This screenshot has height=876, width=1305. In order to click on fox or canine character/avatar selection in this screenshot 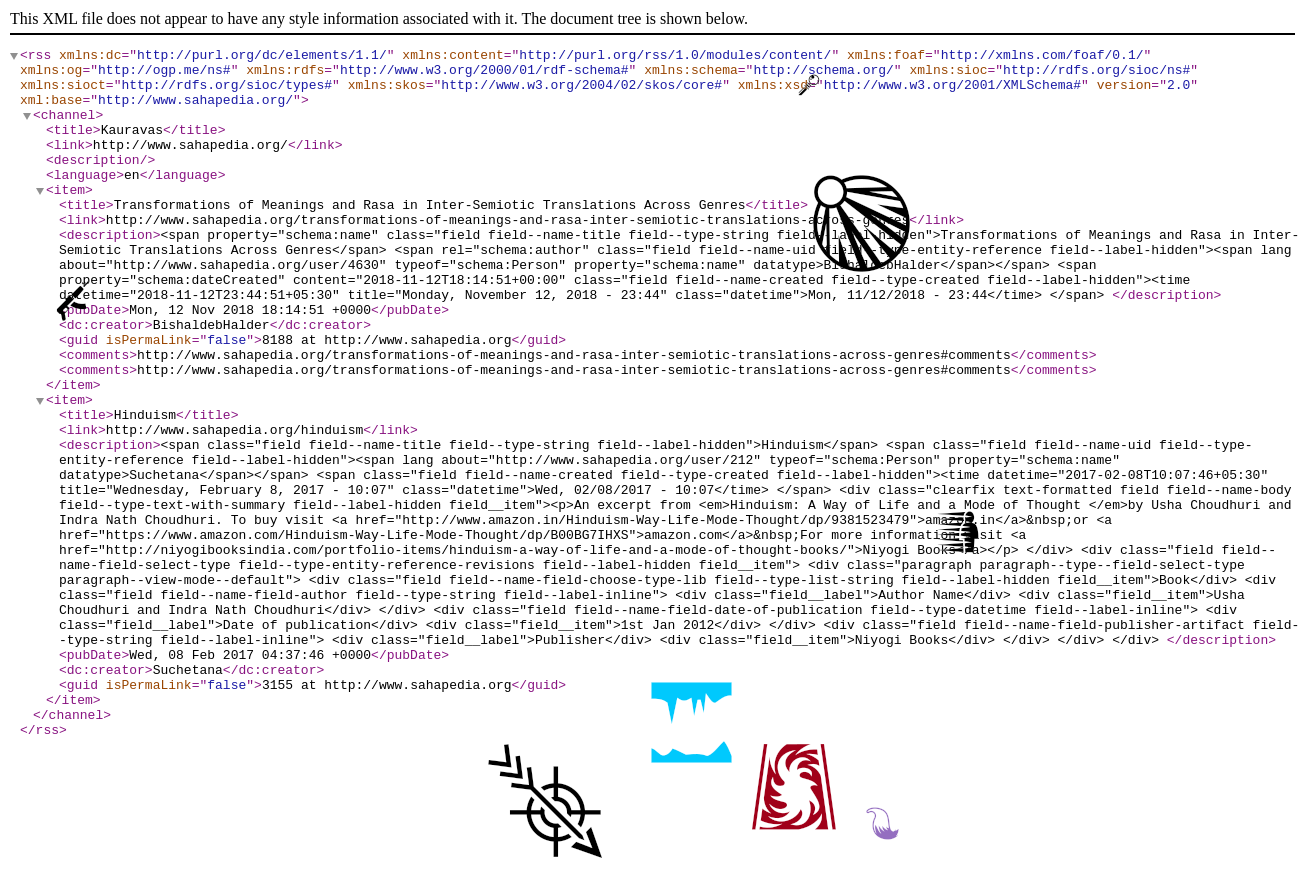, I will do `click(882, 823)`.